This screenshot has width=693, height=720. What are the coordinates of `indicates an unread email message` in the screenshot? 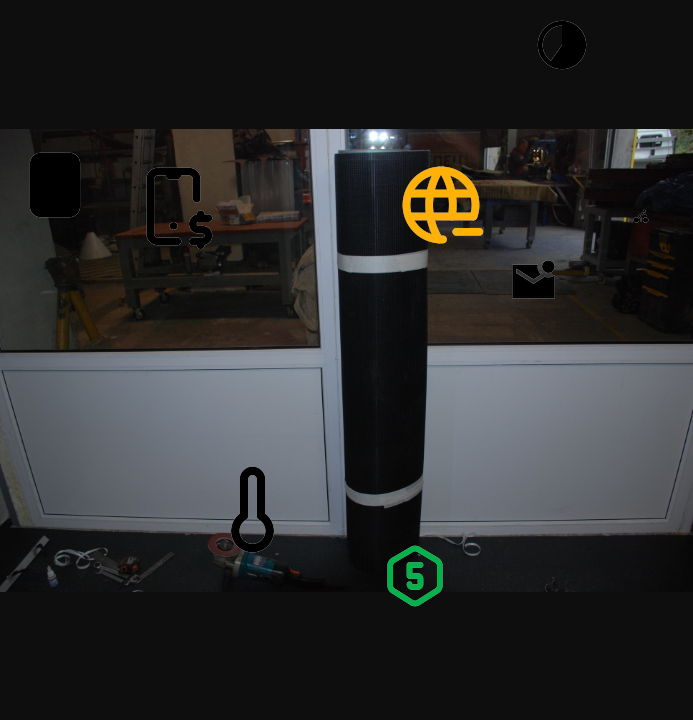 It's located at (533, 281).